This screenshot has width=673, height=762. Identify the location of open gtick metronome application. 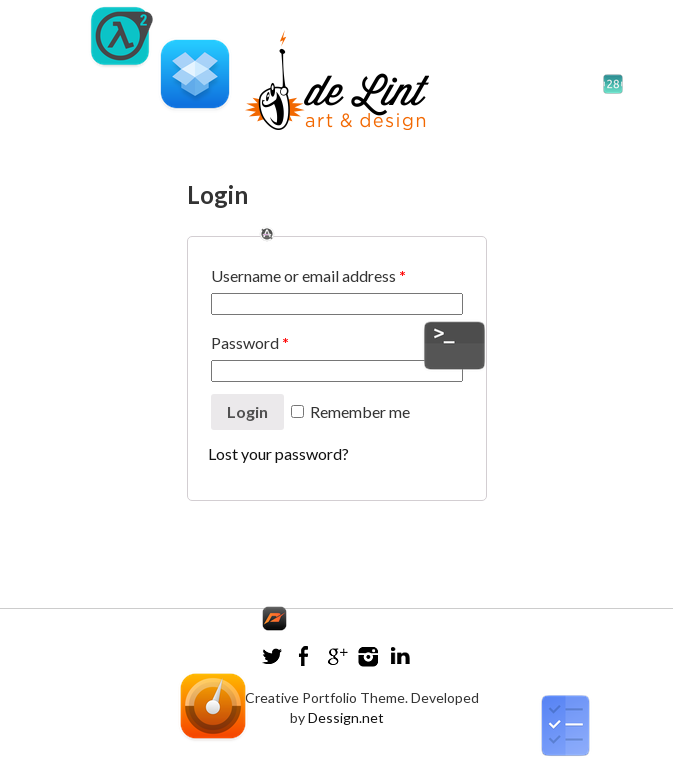
(213, 706).